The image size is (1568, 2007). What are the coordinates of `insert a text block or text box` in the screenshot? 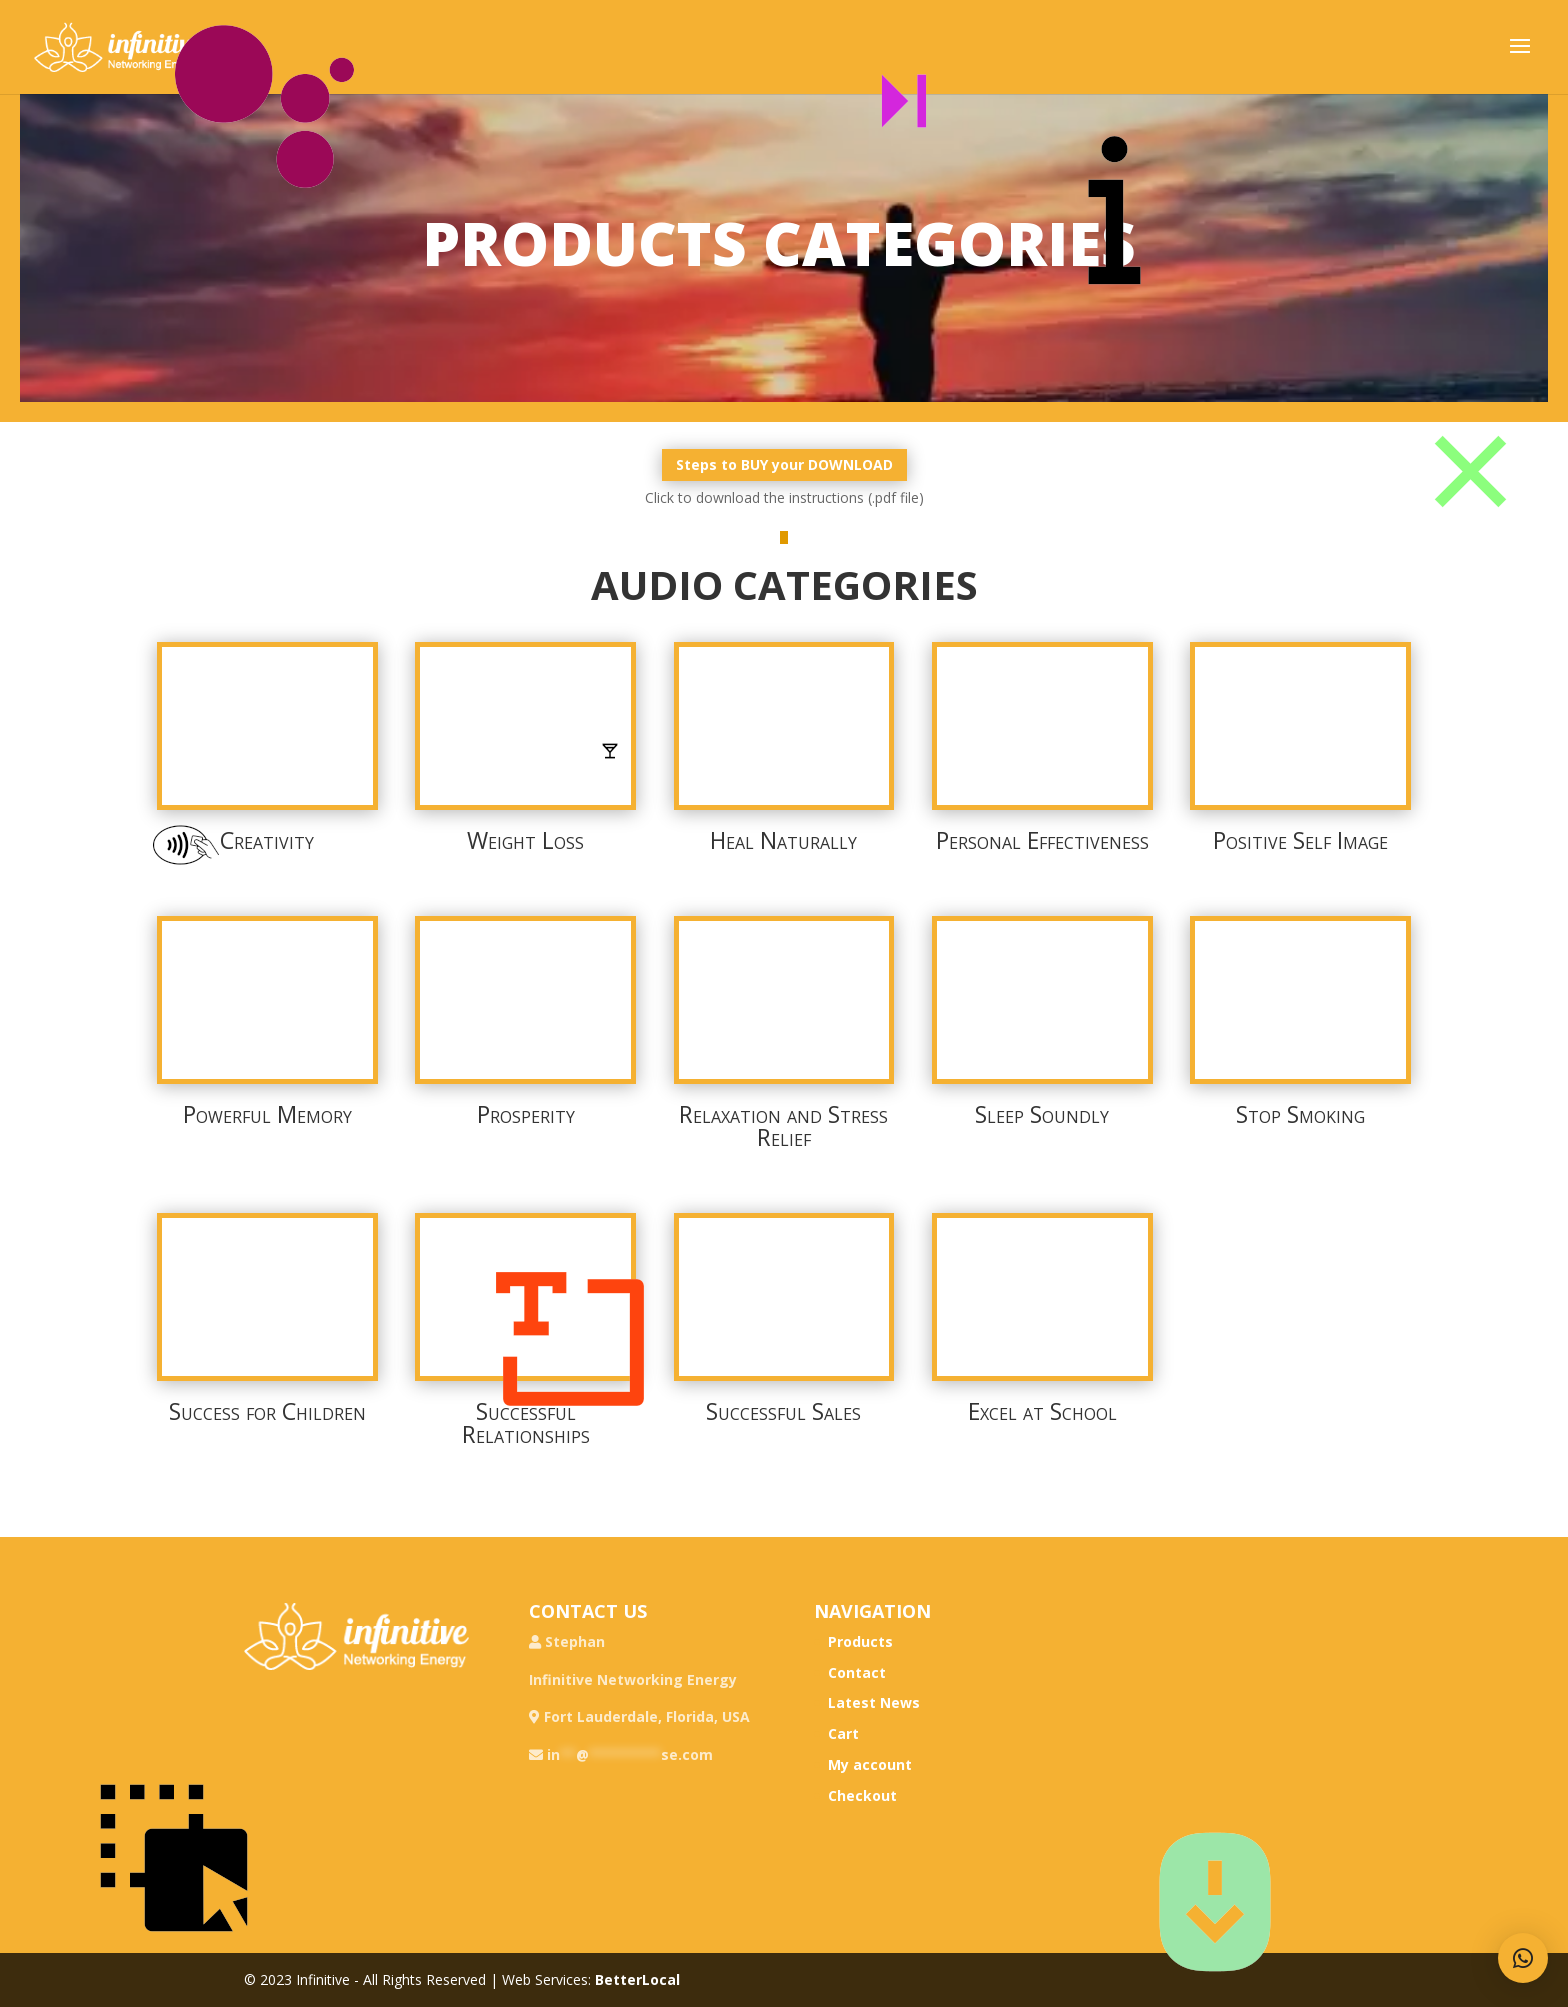 It's located at (573, 1342).